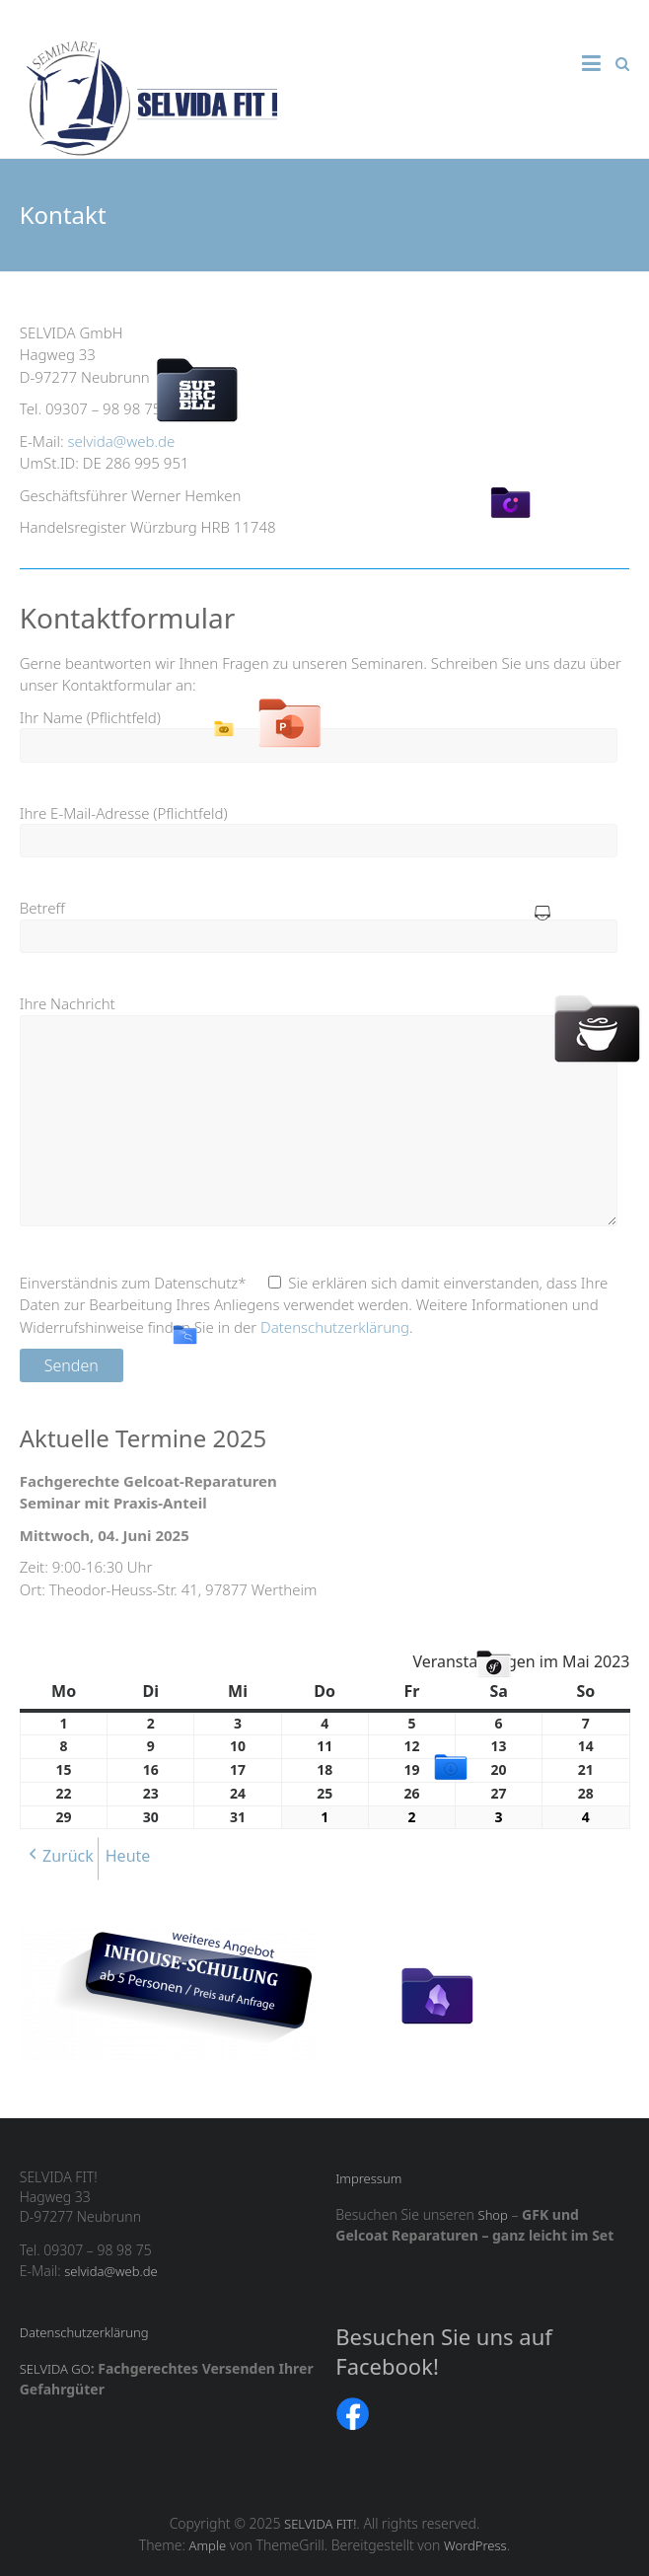 The height and width of the screenshot is (2576, 649). Describe the element at coordinates (224, 729) in the screenshot. I see `open your games folder` at that location.